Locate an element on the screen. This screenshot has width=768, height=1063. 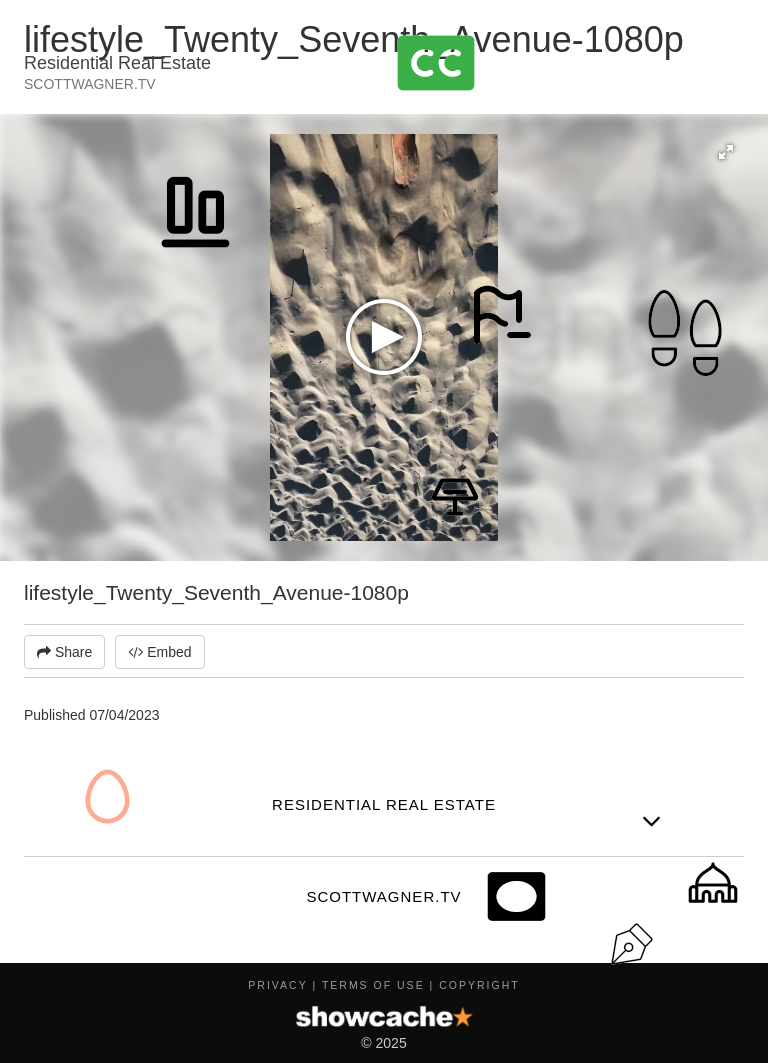
indicates breakfast or food-related content is located at coordinates (107, 796).